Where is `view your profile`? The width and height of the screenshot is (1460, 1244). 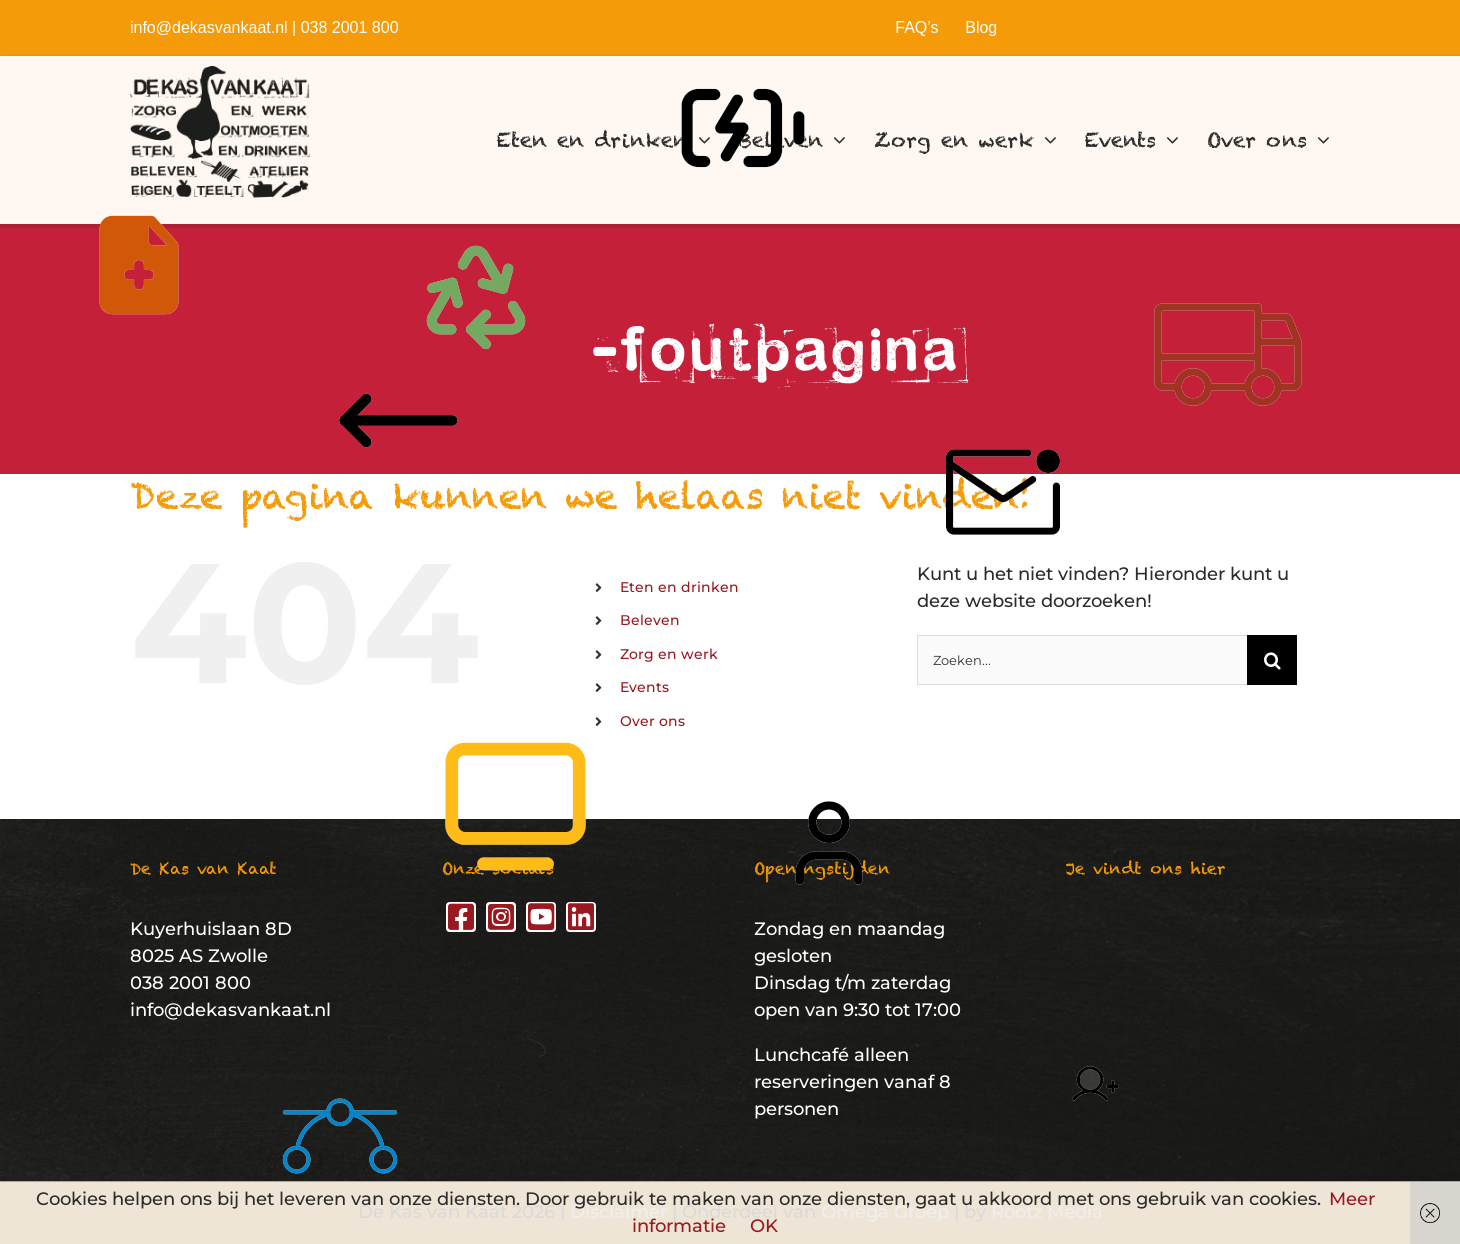 view your profile is located at coordinates (829, 843).